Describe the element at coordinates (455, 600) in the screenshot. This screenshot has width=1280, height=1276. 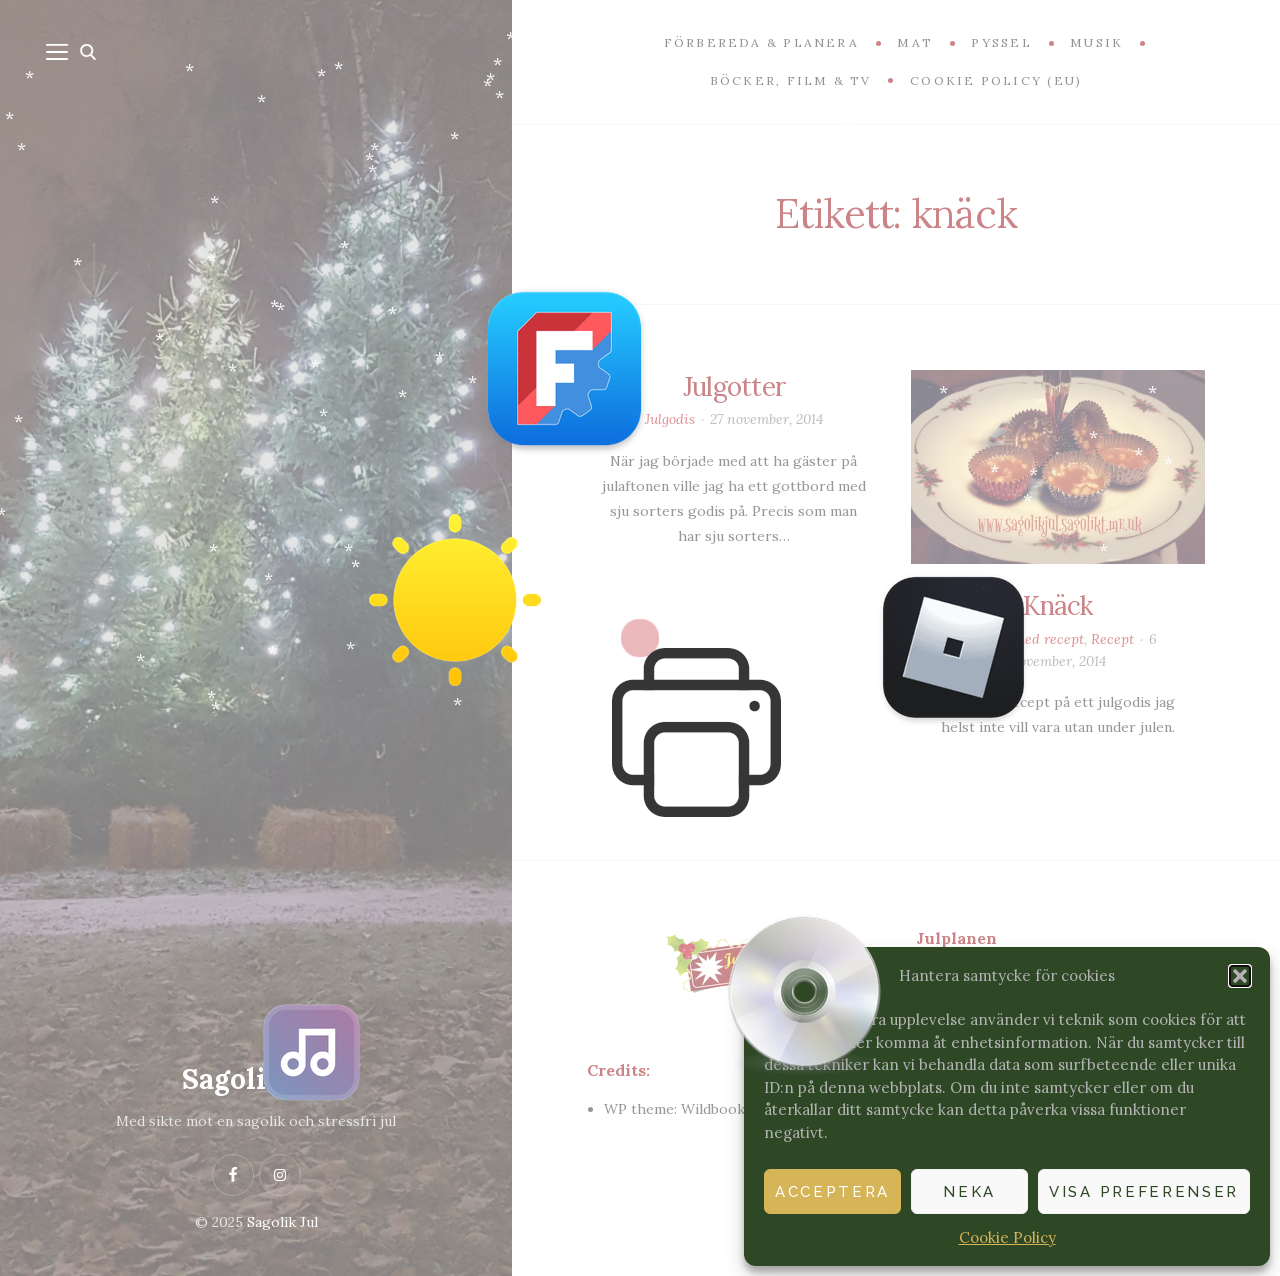
I see `indicates clear or sunny weather conditions` at that location.